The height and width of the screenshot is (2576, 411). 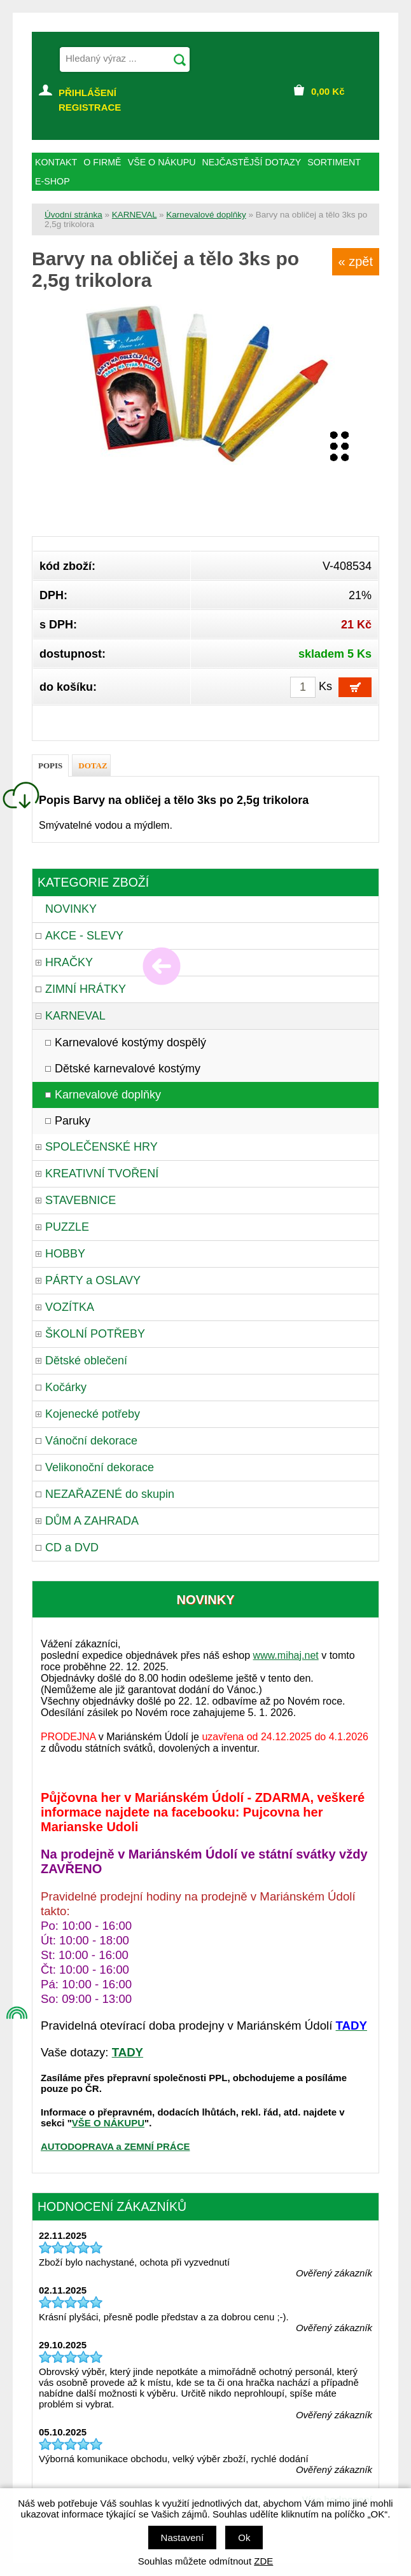 I want to click on drag to reorder this item, so click(x=339, y=446).